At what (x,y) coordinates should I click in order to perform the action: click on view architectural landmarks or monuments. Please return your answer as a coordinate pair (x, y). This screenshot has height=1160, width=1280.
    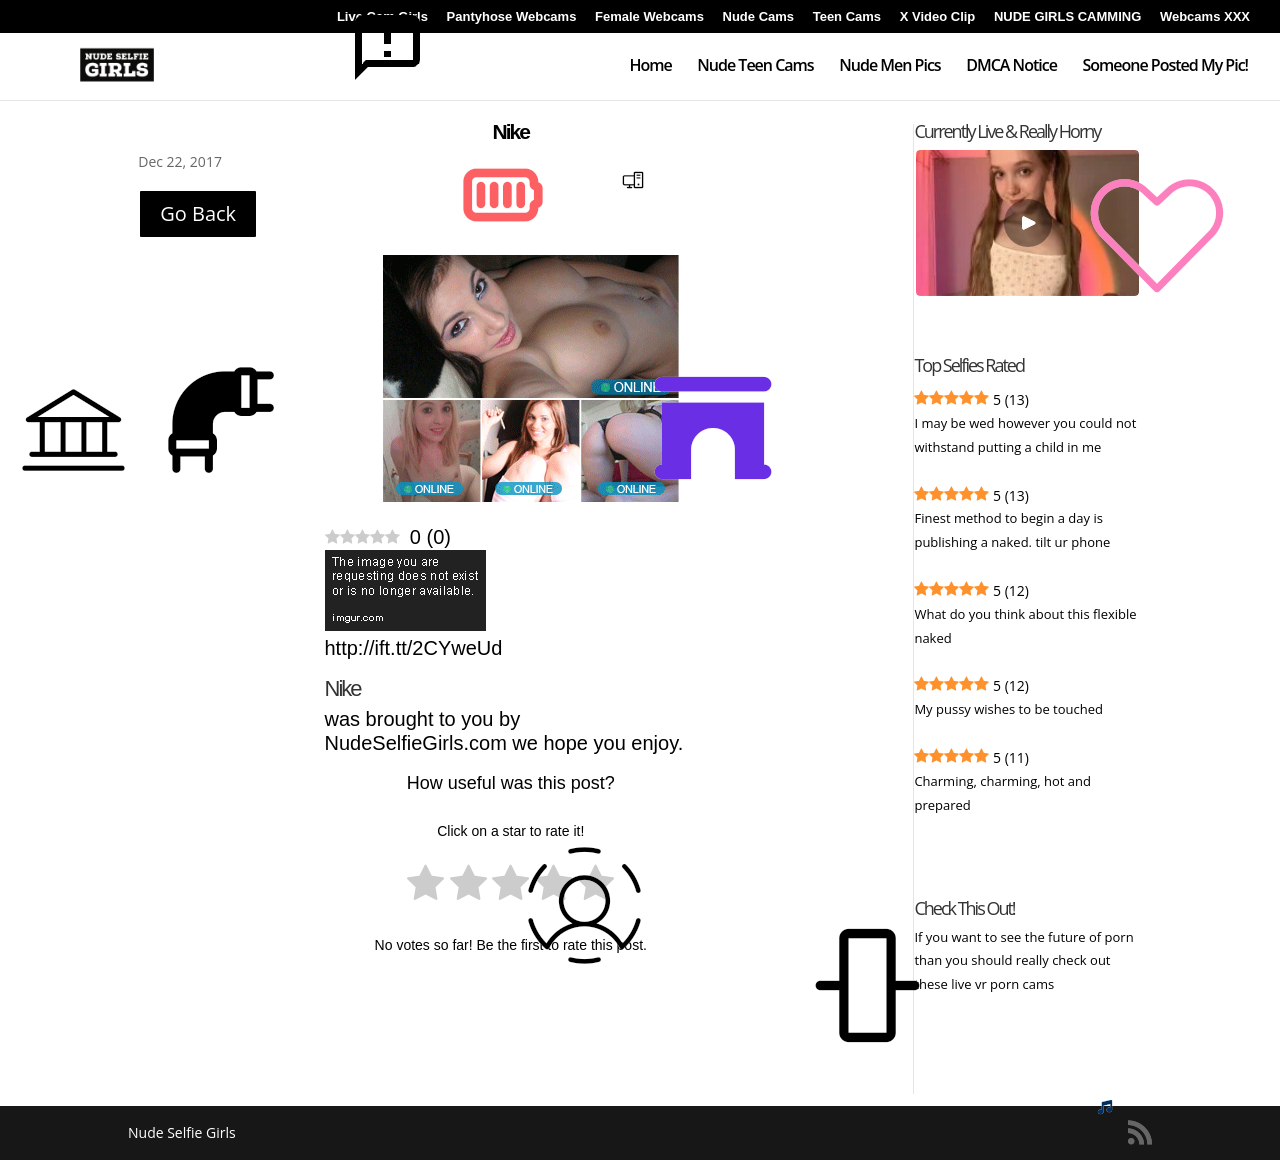
    Looking at the image, I should click on (713, 428).